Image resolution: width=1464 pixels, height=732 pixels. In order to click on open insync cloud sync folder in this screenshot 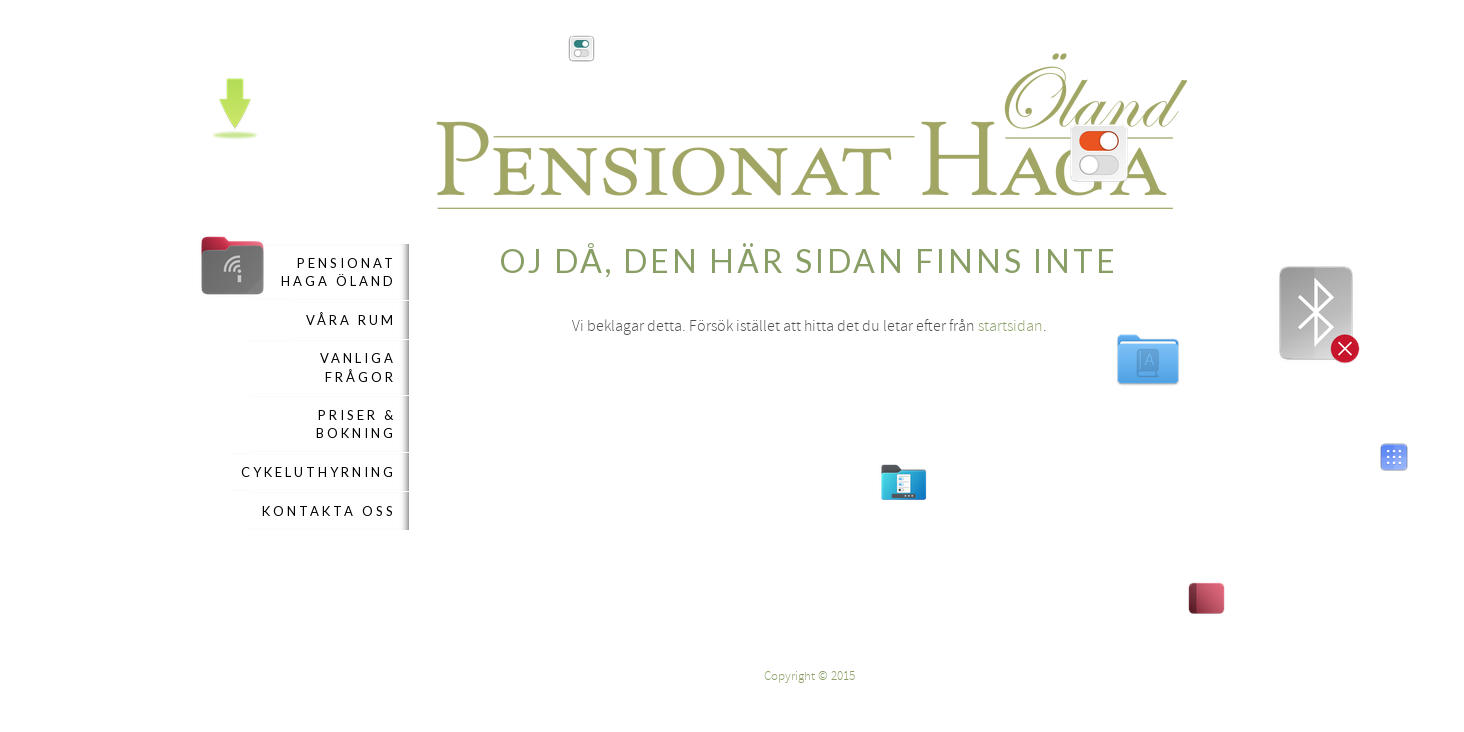, I will do `click(232, 265)`.